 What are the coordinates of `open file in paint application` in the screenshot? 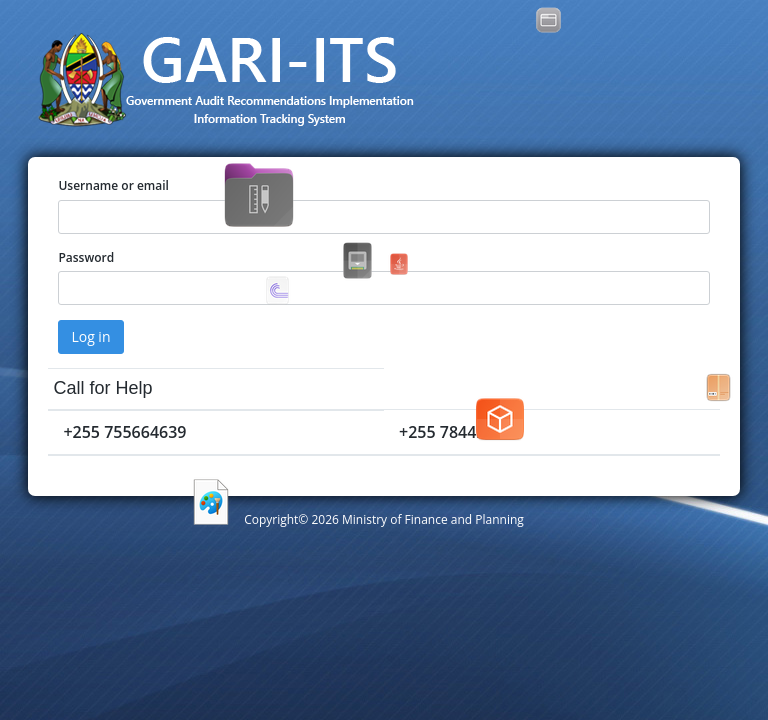 It's located at (211, 502).